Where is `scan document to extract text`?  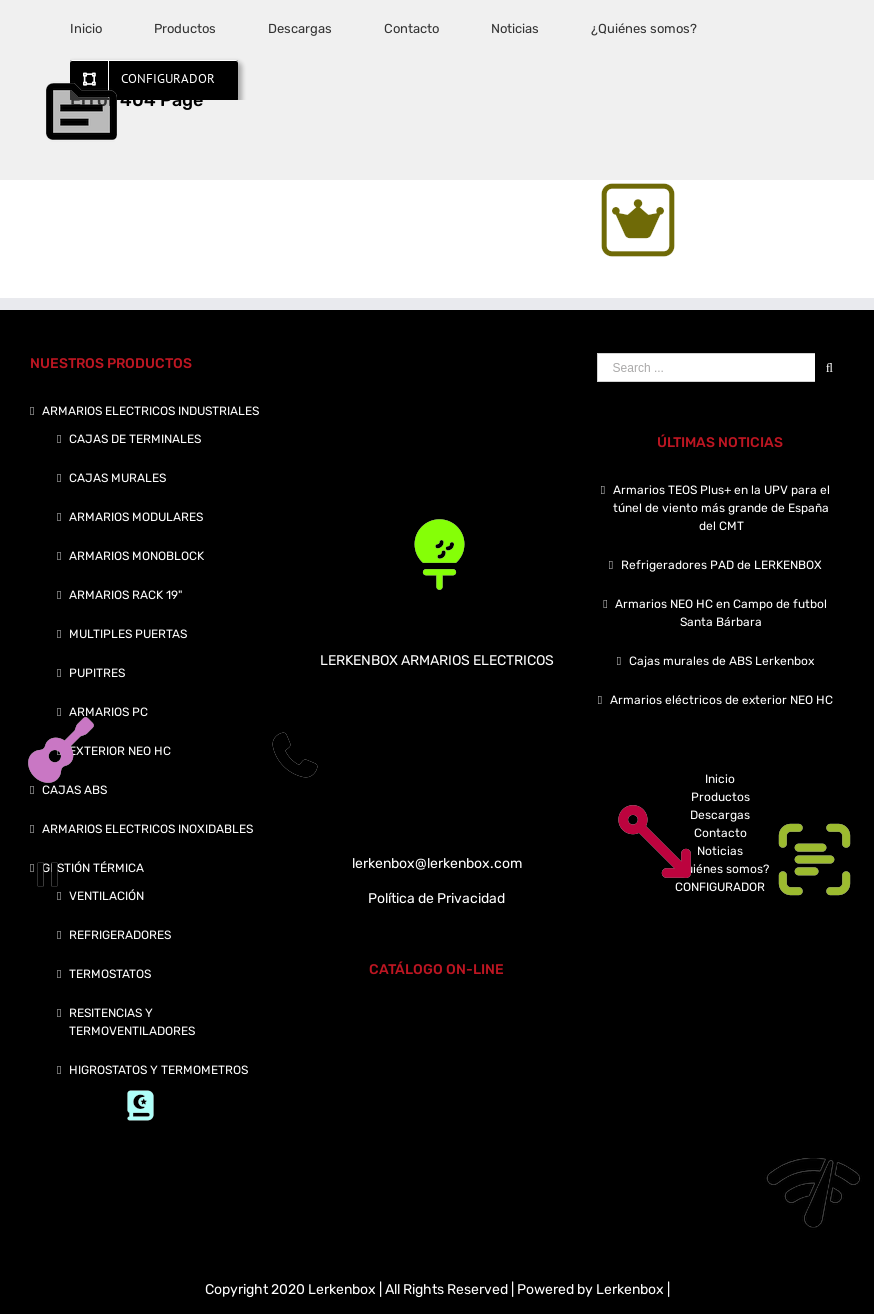
scan document to extract text is located at coordinates (814, 859).